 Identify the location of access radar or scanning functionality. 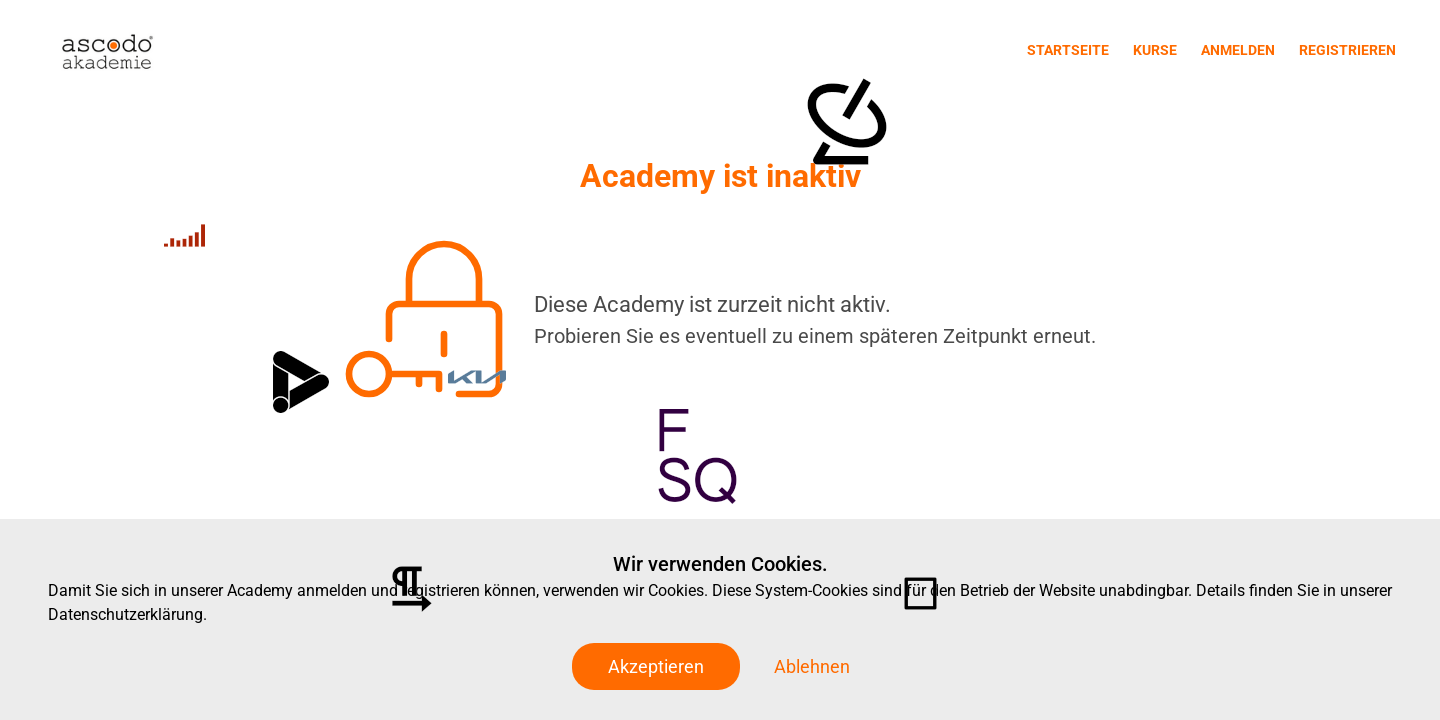
(847, 122).